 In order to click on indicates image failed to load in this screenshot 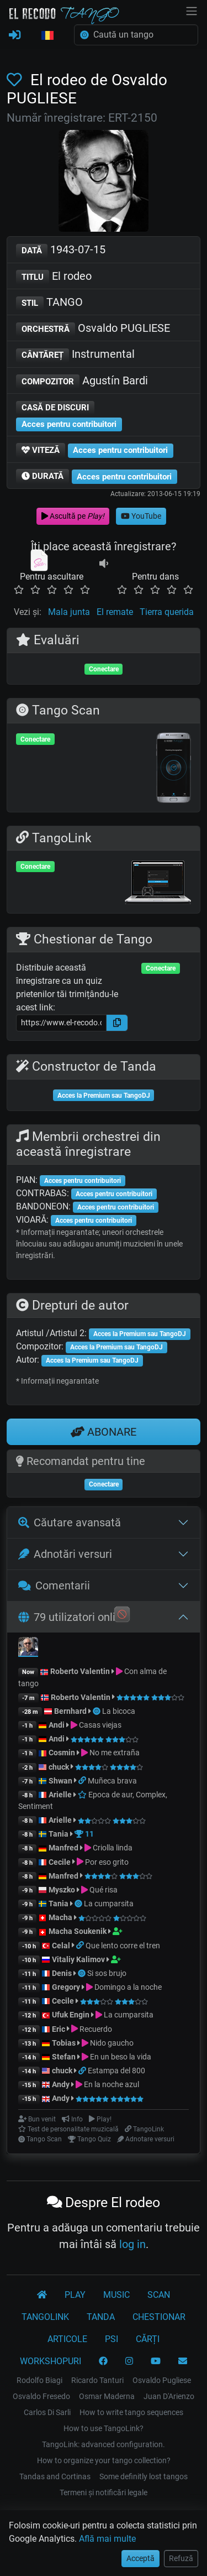, I will do `click(122, 1614)`.